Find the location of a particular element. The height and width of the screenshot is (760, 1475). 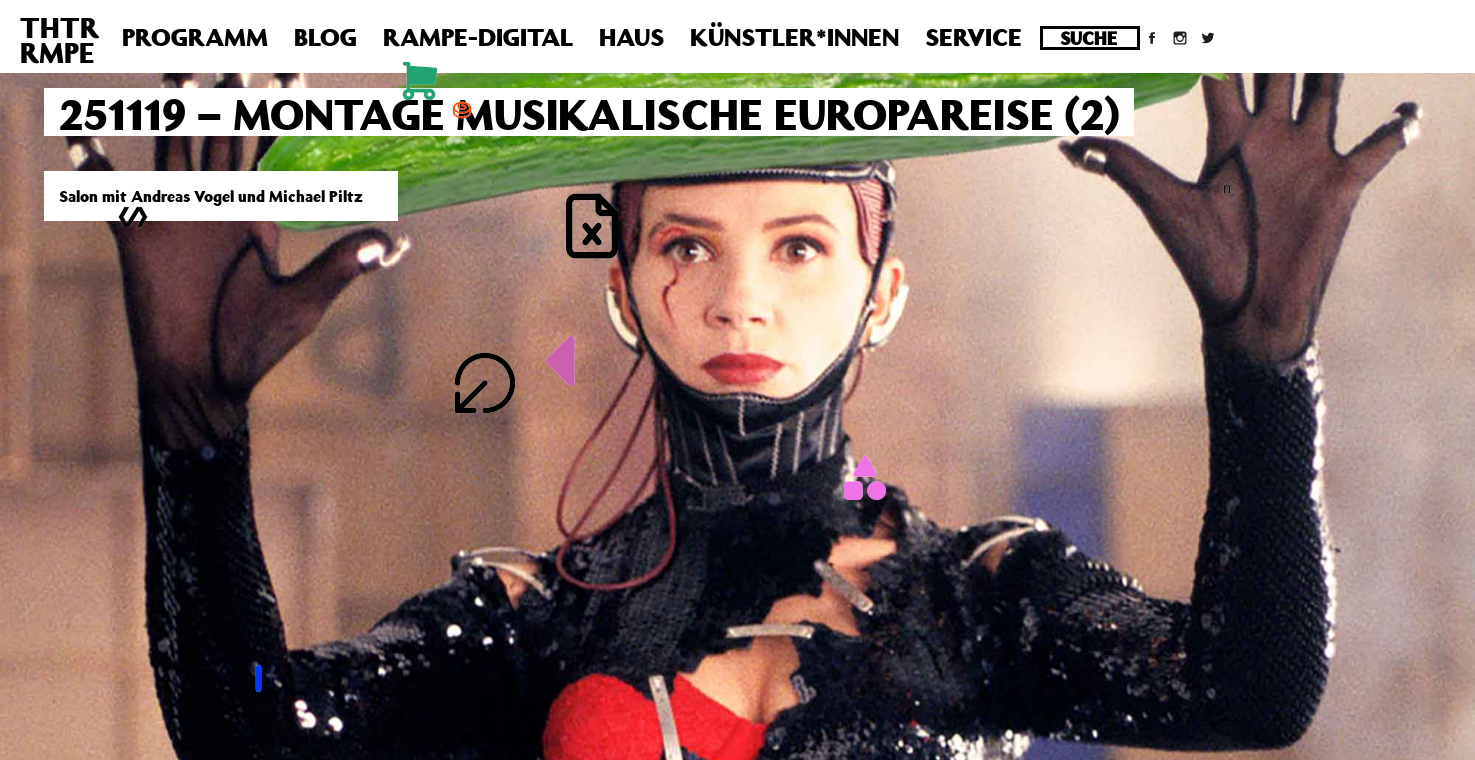

switch to Thai language input is located at coordinates (1227, 189).